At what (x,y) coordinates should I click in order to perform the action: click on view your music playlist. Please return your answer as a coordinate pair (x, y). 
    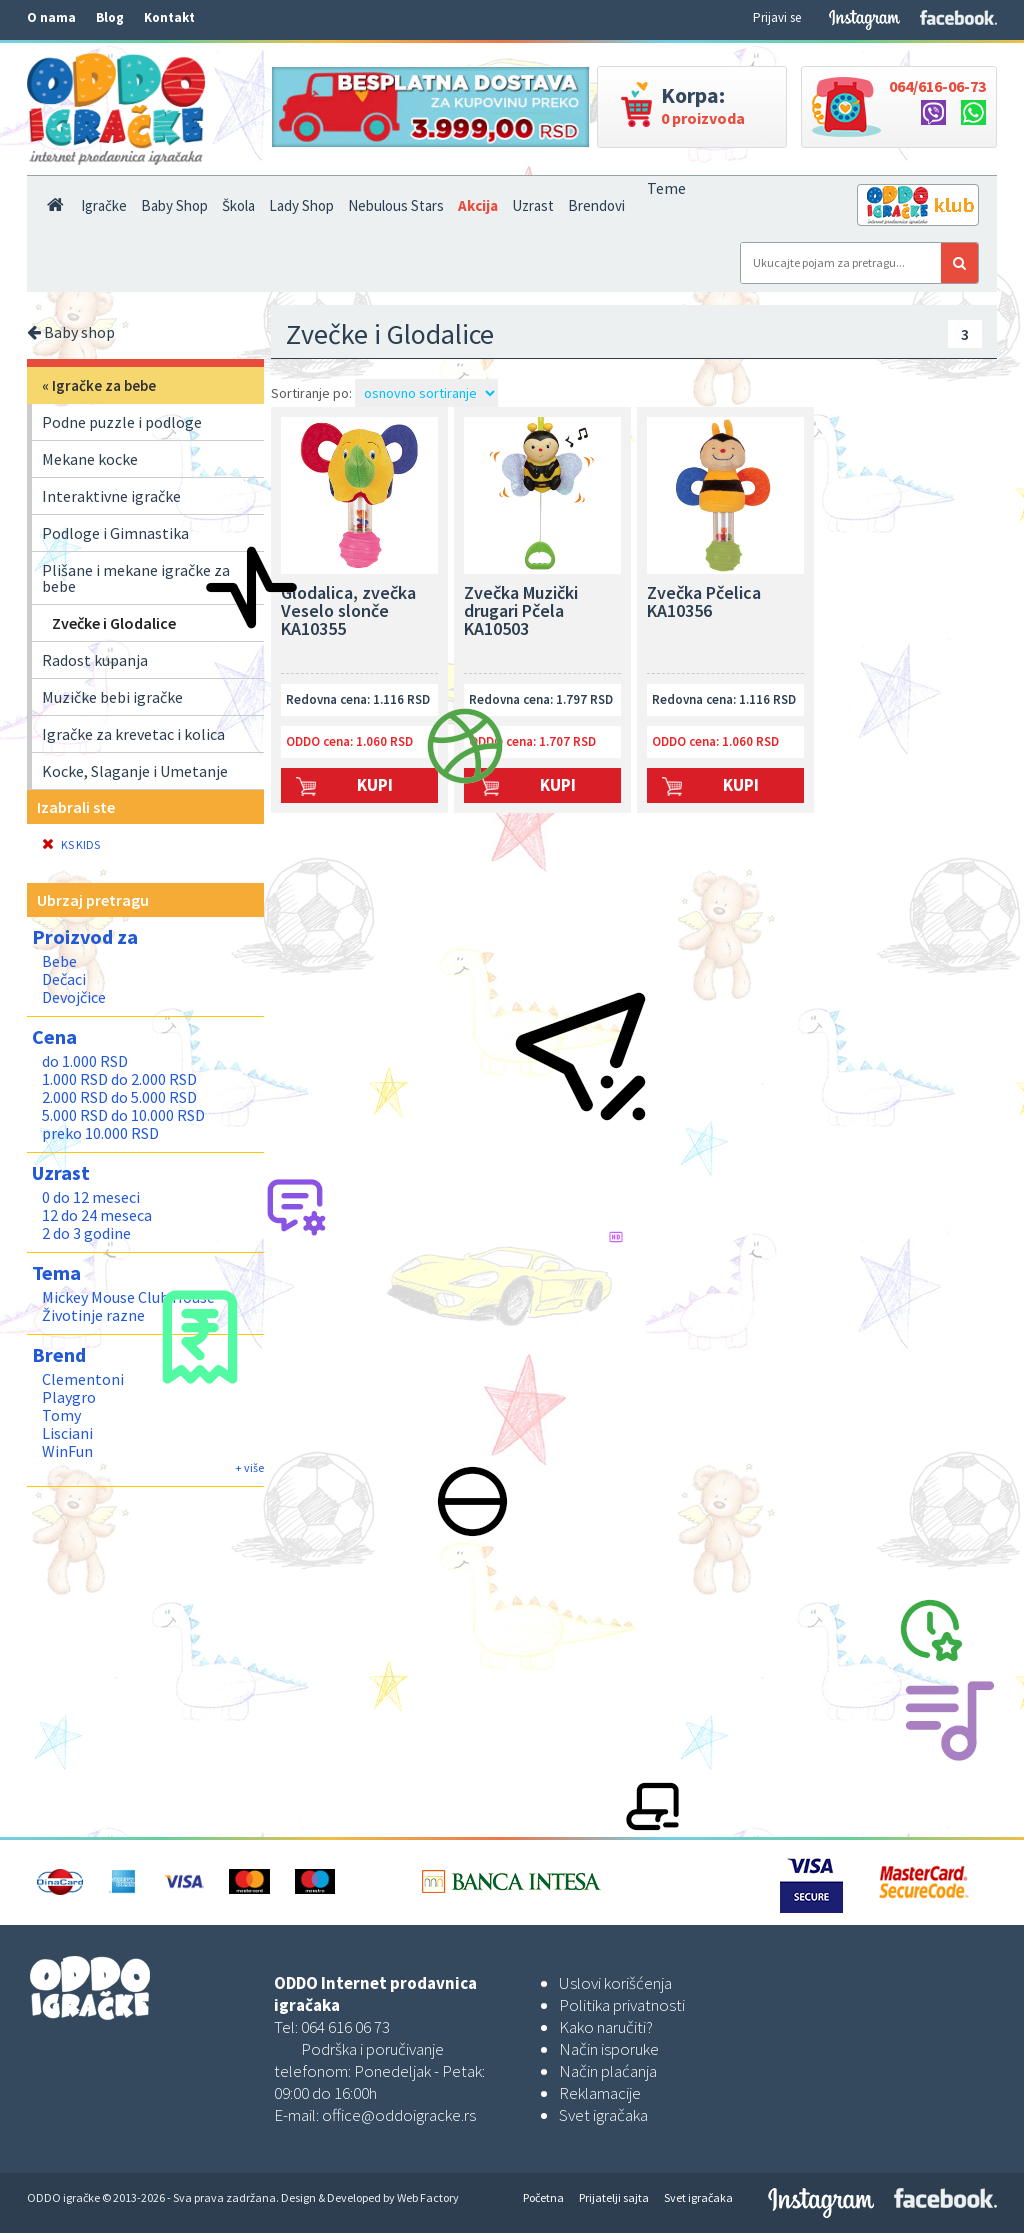
    Looking at the image, I should click on (950, 1721).